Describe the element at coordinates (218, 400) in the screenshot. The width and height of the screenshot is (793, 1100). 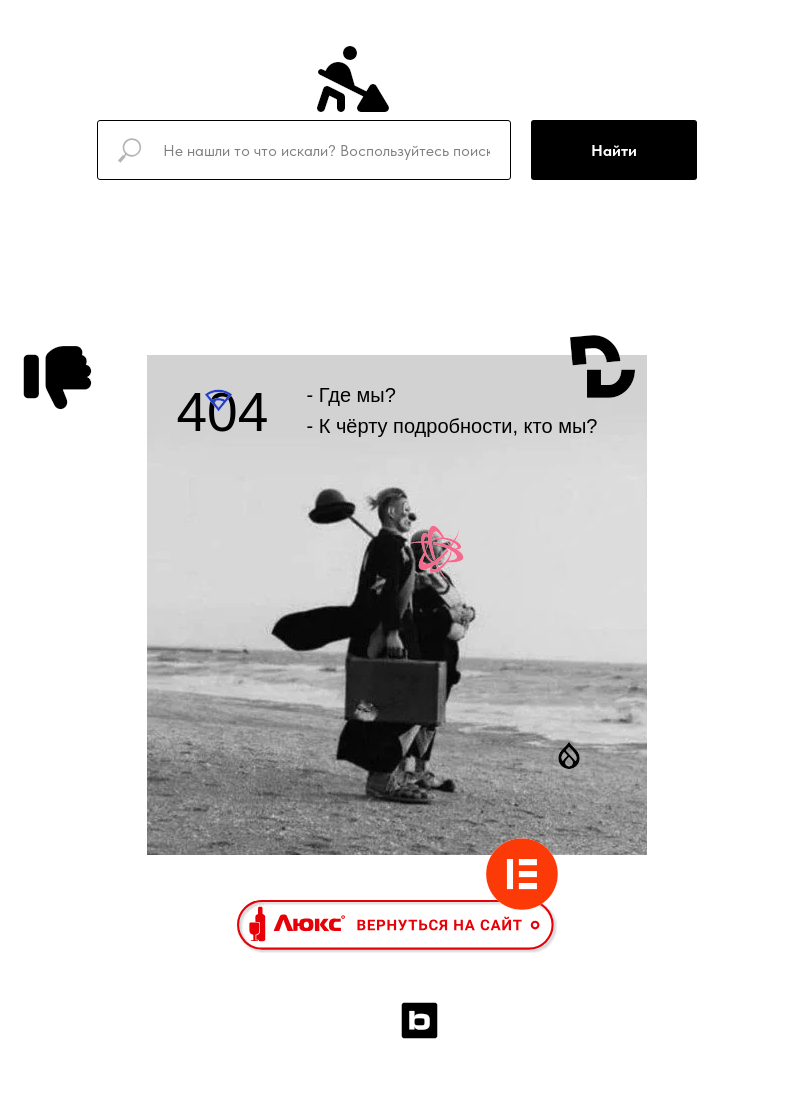
I see `indicates weak wifi signal strength` at that location.